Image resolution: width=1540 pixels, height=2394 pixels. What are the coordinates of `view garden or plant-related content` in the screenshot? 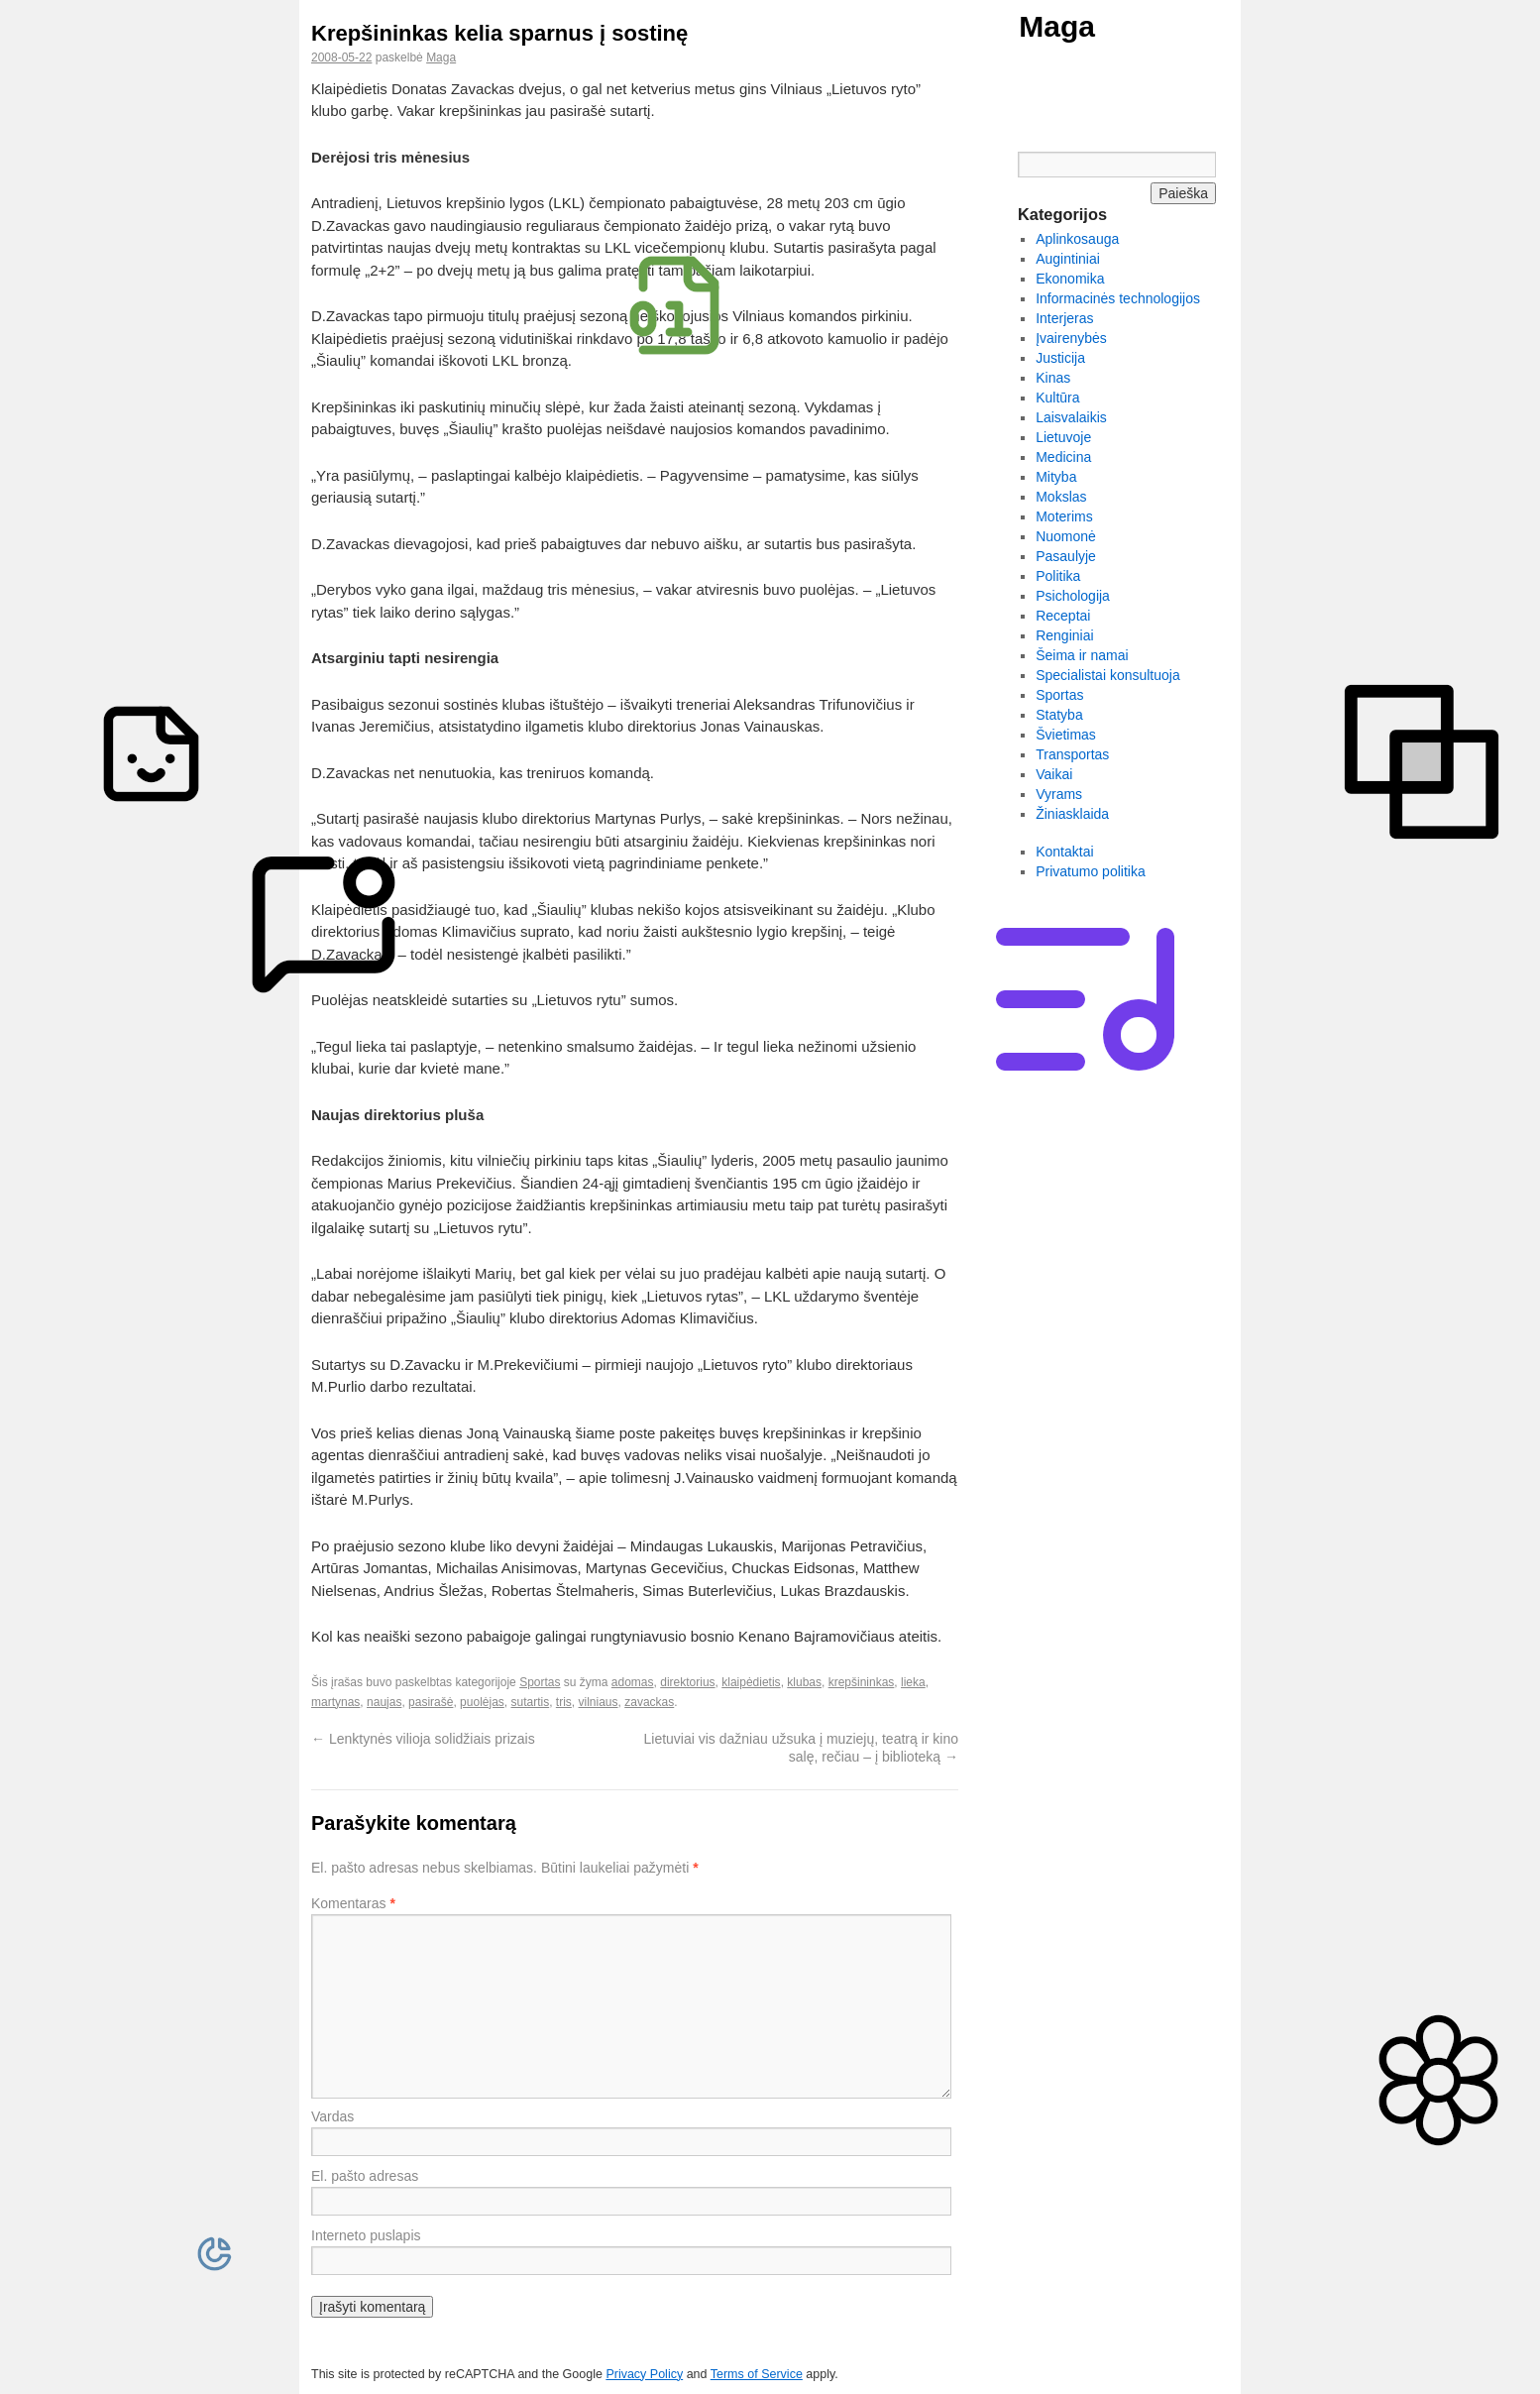 It's located at (1438, 2080).